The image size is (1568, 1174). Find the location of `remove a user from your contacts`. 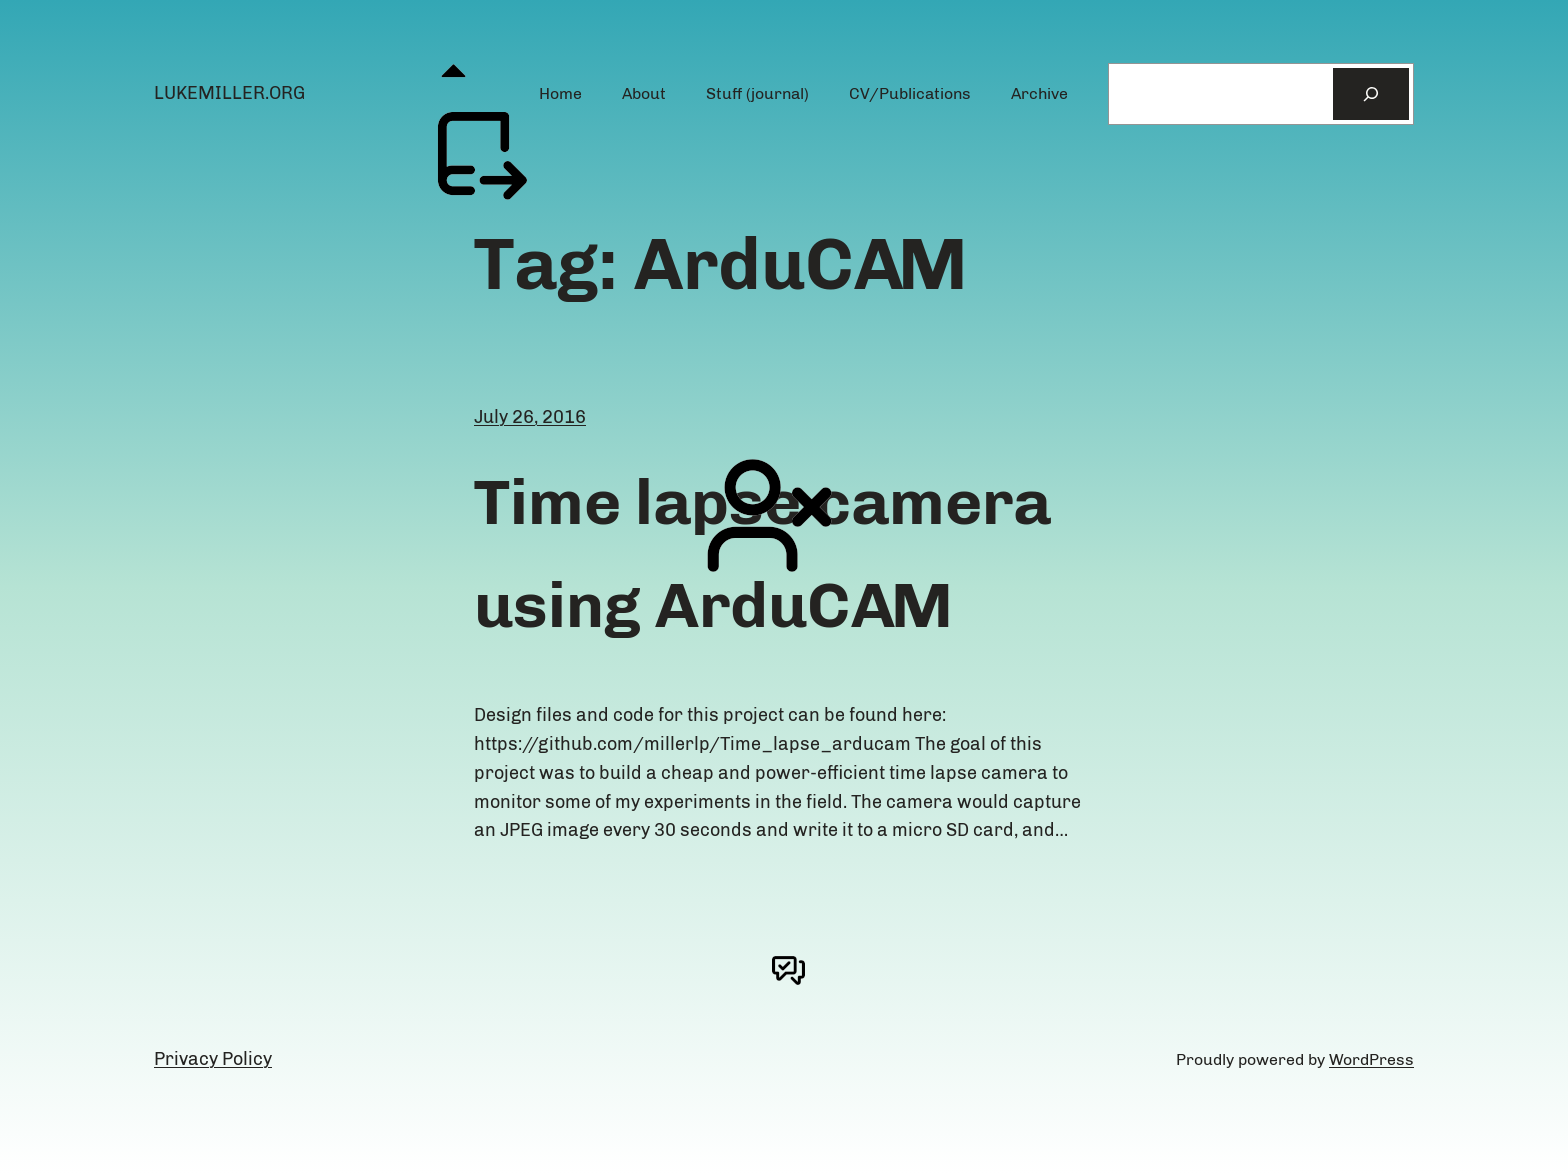

remove a user from your contacts is located at coordinates (769, 515).